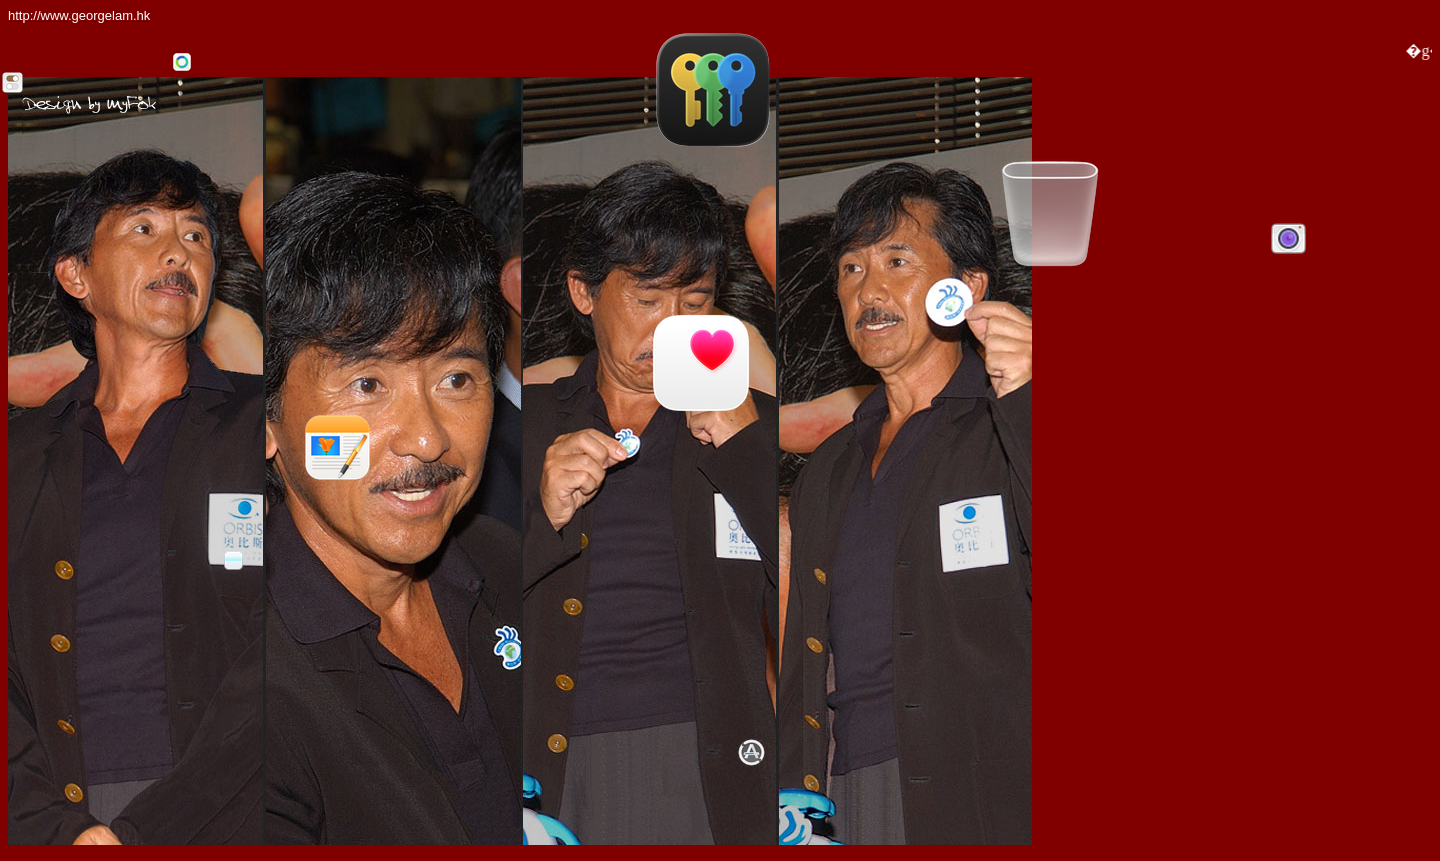 This screenshot has height=861, width=1440. I want to click on open synergy app for keyboard and mouse sharing, so click(182, 62).